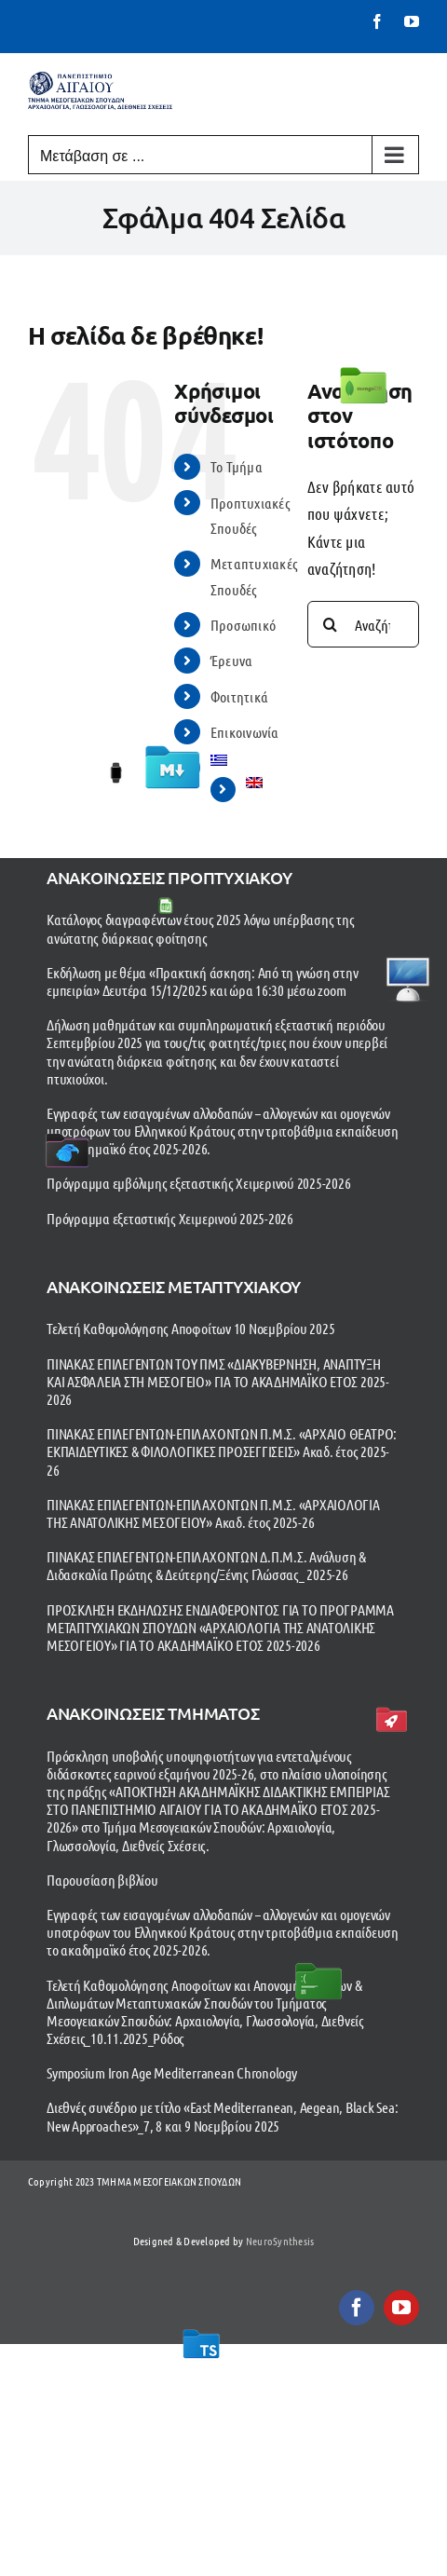 Image resolution: width=447 pixels, height=2576 pixels. What do you see at coordinates (172, 769) in the screenshot?
I see `folder containing markdown files` at bounding box center [172, 769].